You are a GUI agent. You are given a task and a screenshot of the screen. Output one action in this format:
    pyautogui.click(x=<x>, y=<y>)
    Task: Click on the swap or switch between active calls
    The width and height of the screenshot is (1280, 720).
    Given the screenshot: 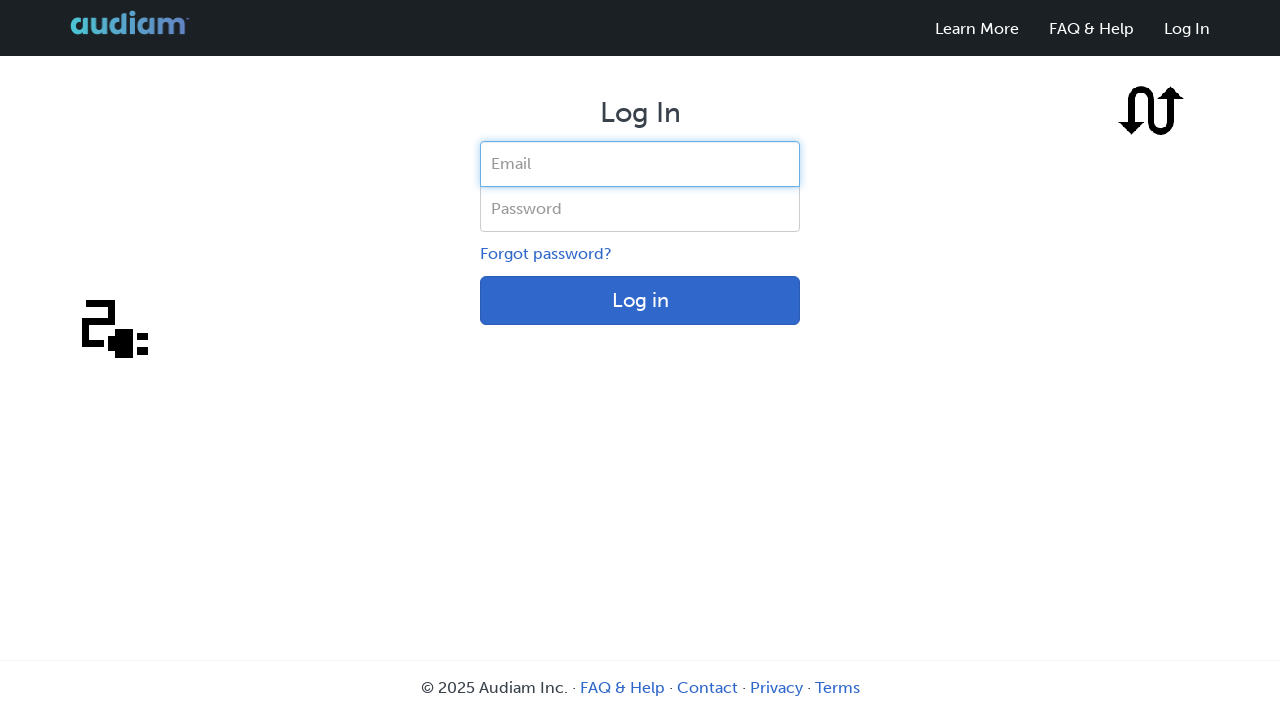 What is the action you would take?
    pyautogui.click(x=1151, y=112)
    